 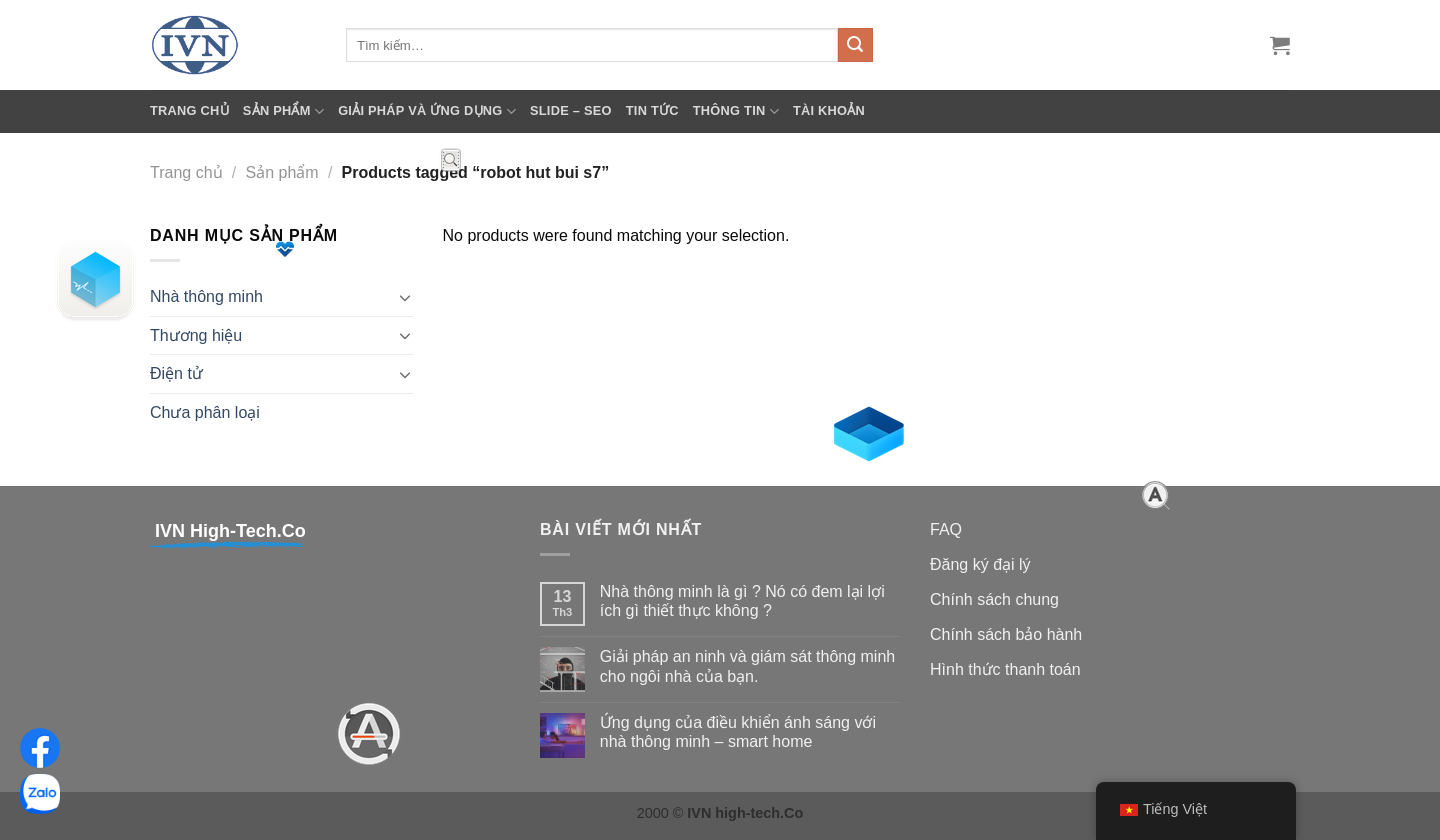 I want to click on search for text or find on page, so click(x=1156, y=496).